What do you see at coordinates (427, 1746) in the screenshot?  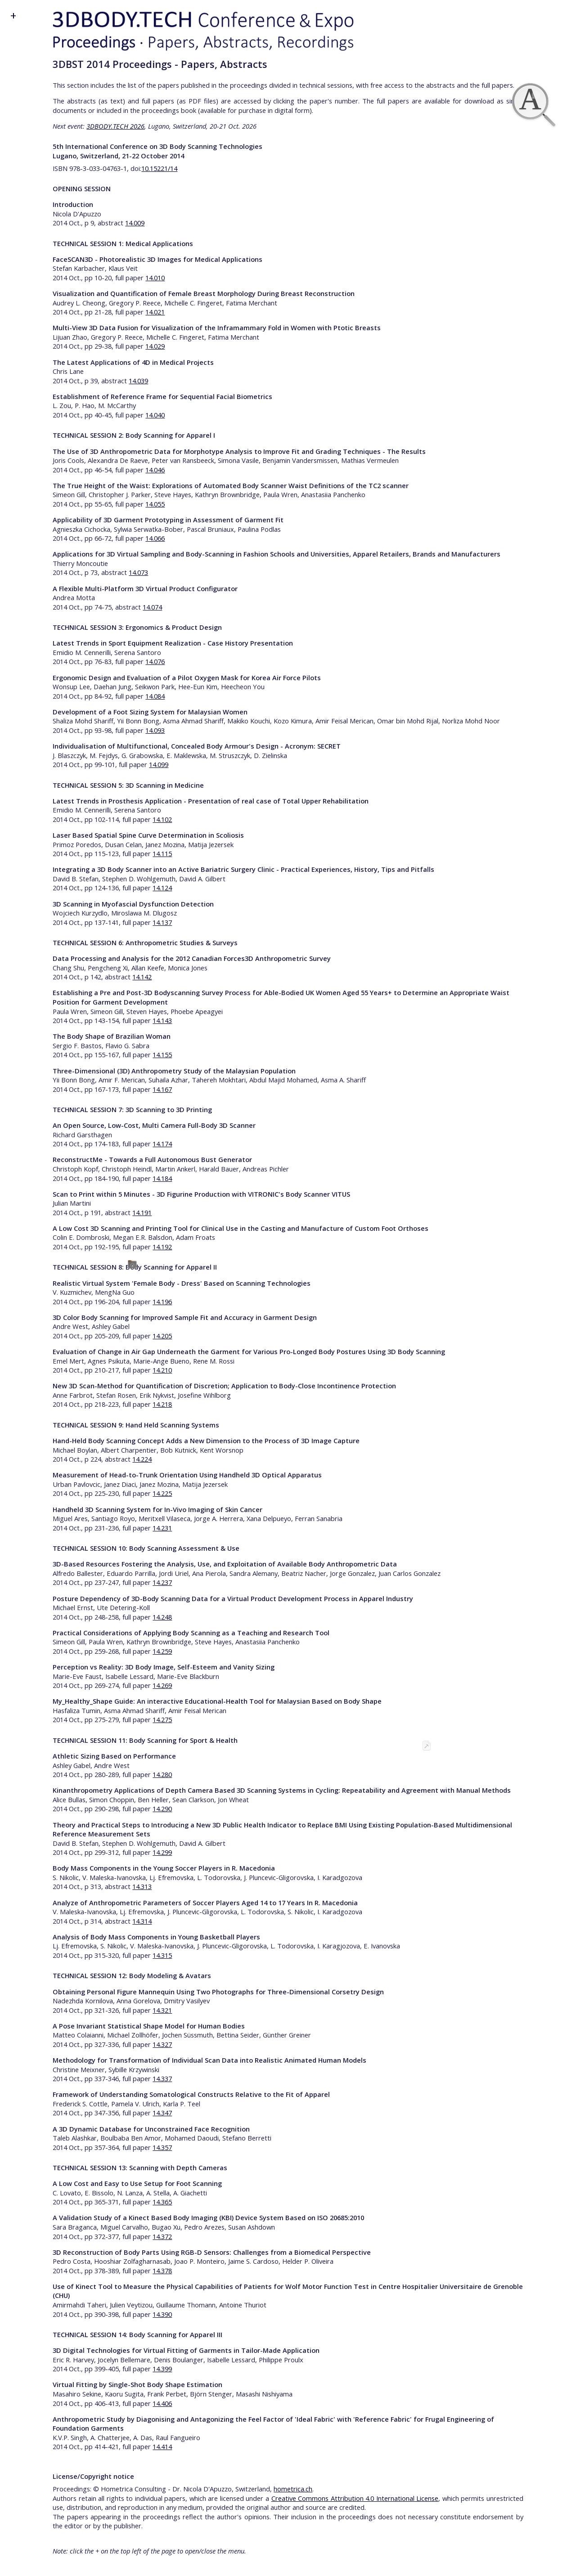 I see `a makefile used for building or compiling software` at bounding box center [427, 1746].